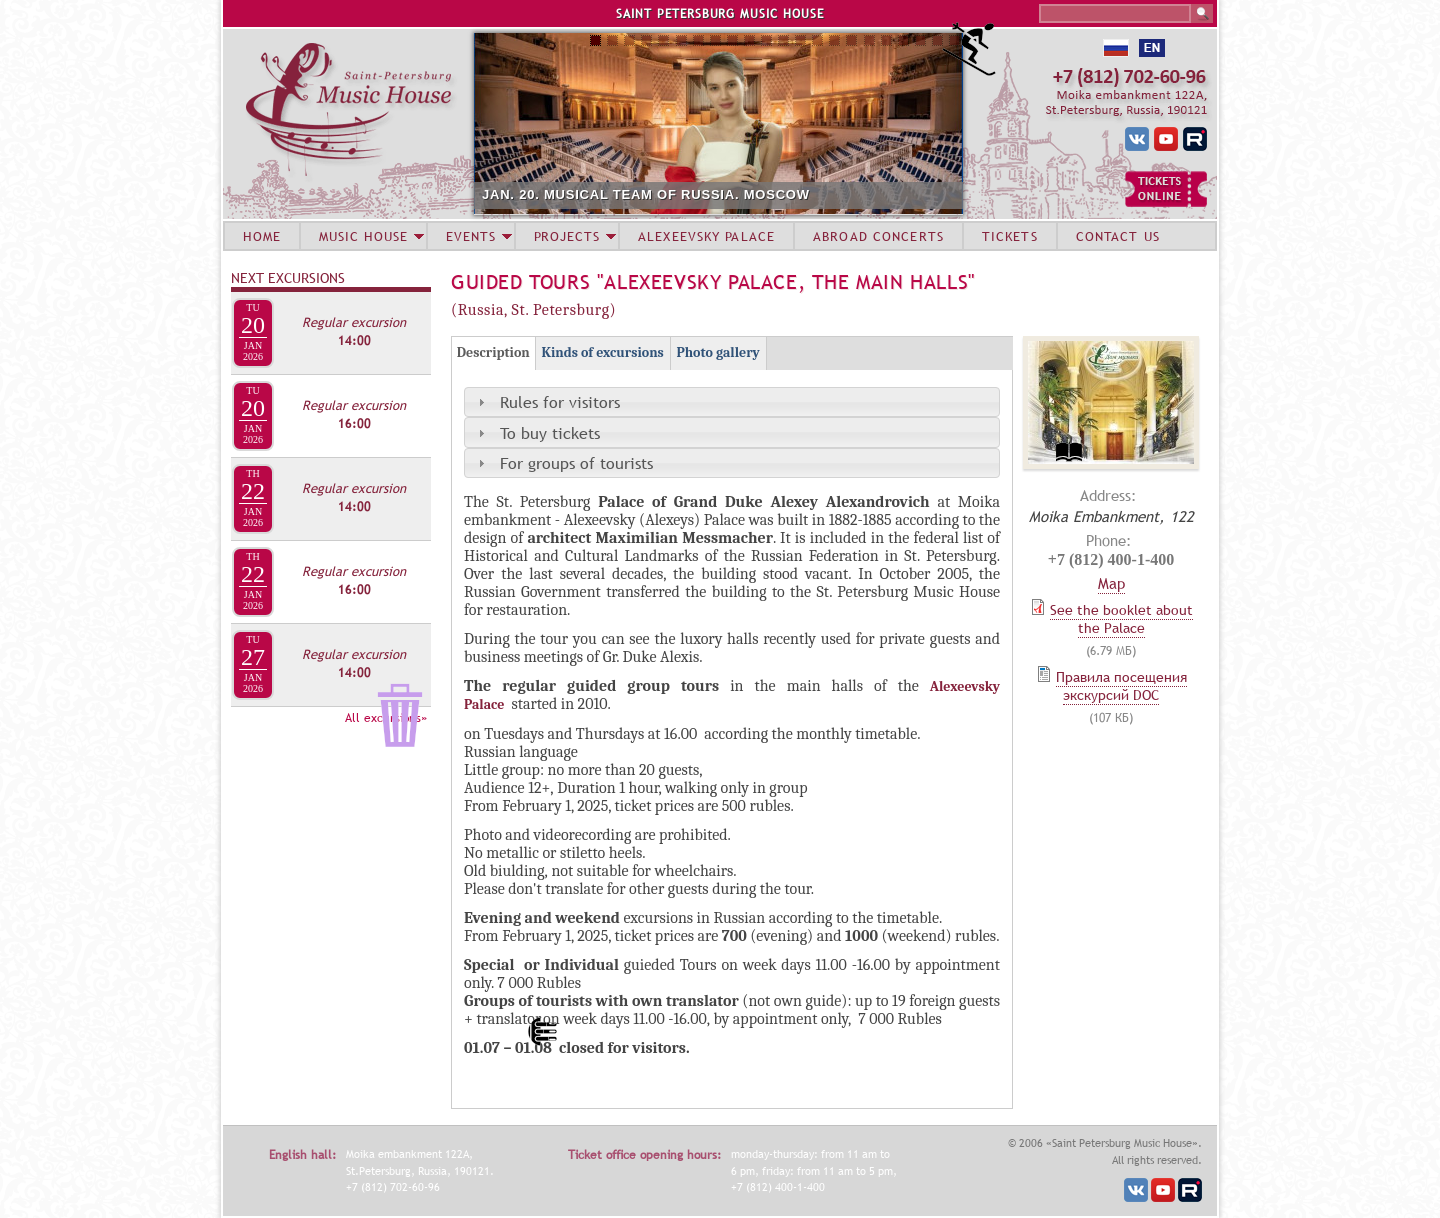 This screenshot has width=1440, height=1218. What do you see at coordinates (1069, 452) in the screenshot?
I see `open the reading or library section` at bounding box center [1069, 452].